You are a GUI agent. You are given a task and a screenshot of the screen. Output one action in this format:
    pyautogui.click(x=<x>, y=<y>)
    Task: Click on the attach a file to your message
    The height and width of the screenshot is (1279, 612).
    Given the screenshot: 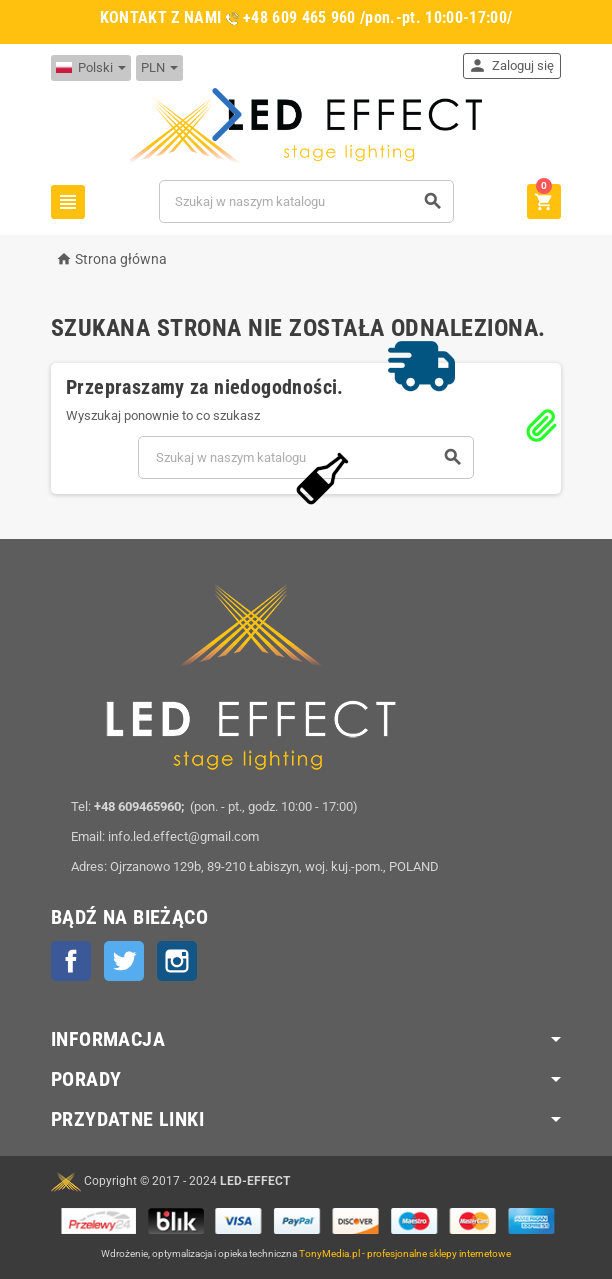 What is the action you would take?
    pyautogui.click(x=541, y=425)
    